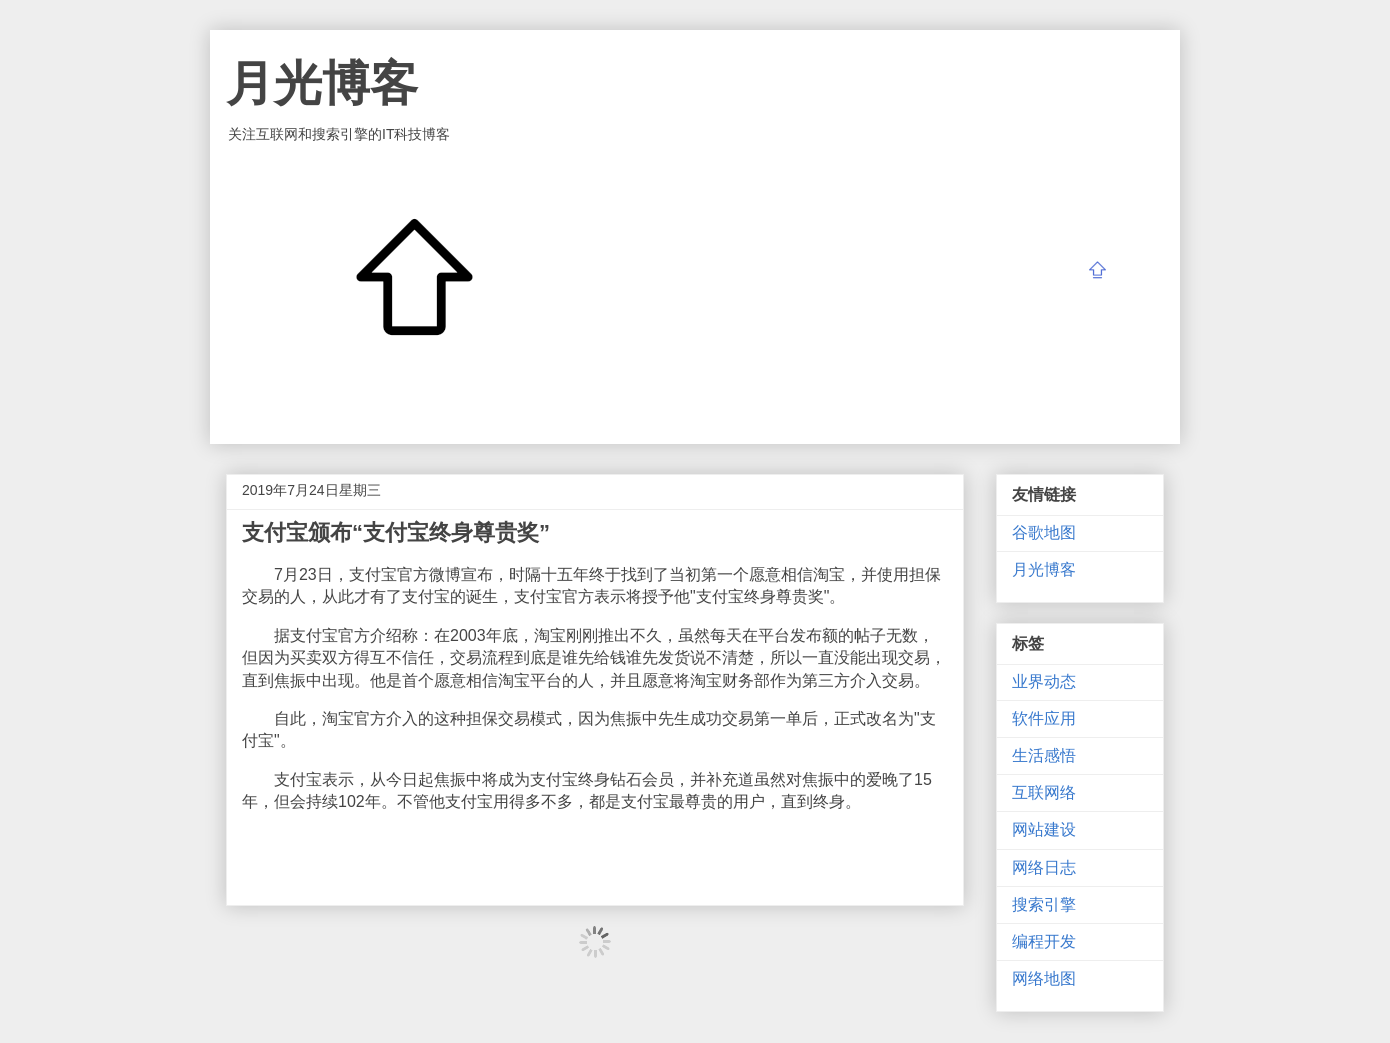  What do you see at coordinates (1097, 270) in the screenshot?
I see `upload a file or document` at bounding box center [1097, 270].